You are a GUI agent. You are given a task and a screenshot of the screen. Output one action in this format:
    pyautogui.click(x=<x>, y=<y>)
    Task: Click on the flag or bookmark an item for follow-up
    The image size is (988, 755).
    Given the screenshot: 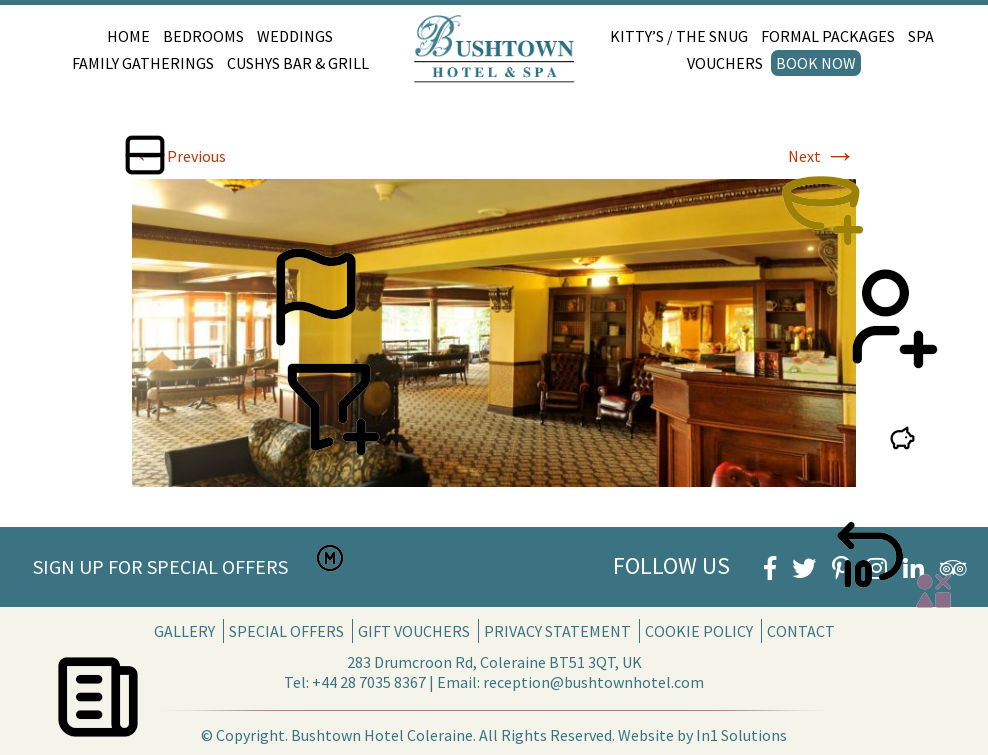 What is the action you would take?
    pyautogui.click(x=316, y=297)
    